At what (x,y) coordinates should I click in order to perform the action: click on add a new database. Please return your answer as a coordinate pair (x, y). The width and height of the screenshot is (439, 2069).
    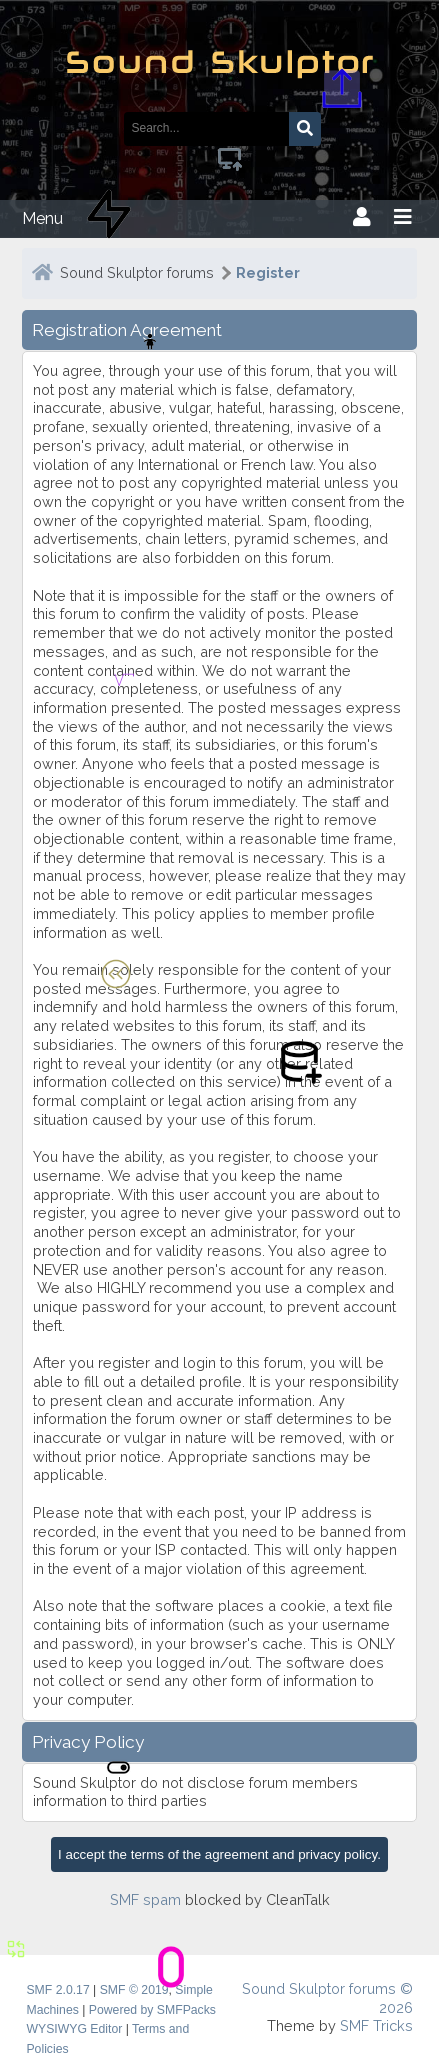
    Looking at the image, I should click on (299, 1061).